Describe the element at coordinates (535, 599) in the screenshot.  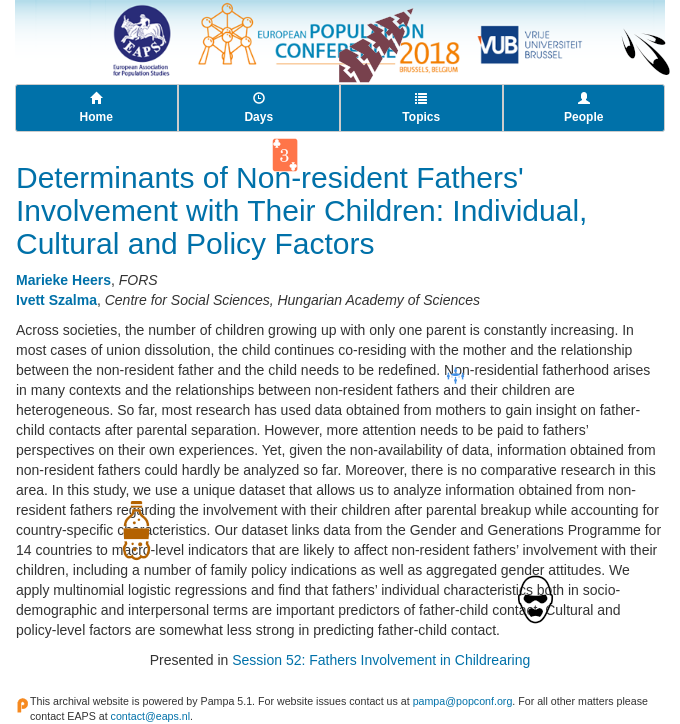
I see `indicates a villain or antagonist character` at that location.